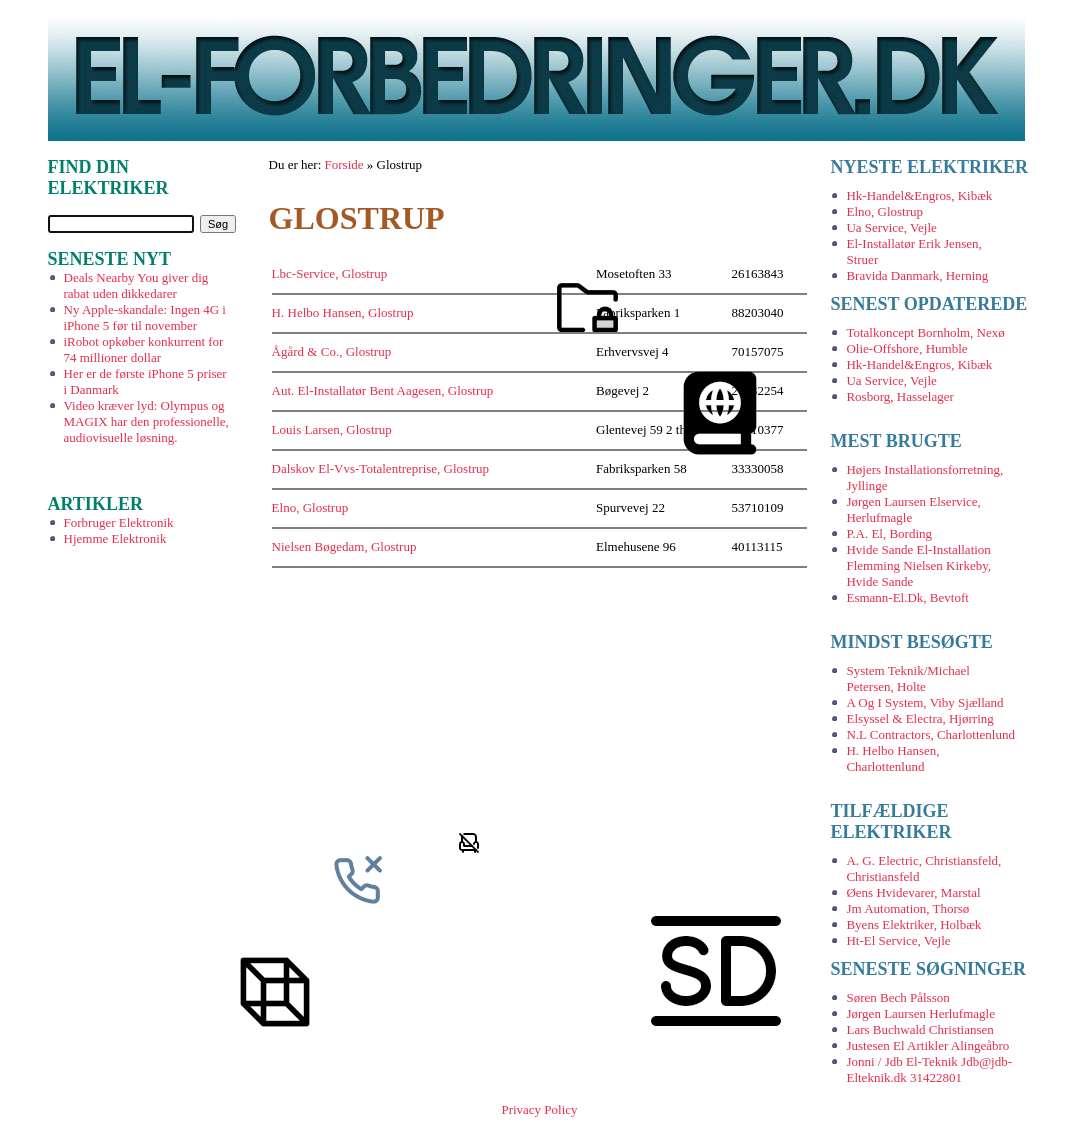 The image size is (1079, 1126). What do you see at coordinates (469, 843) in the screenshot?
I see `seating unavailable` at bounding box center [469, 843].